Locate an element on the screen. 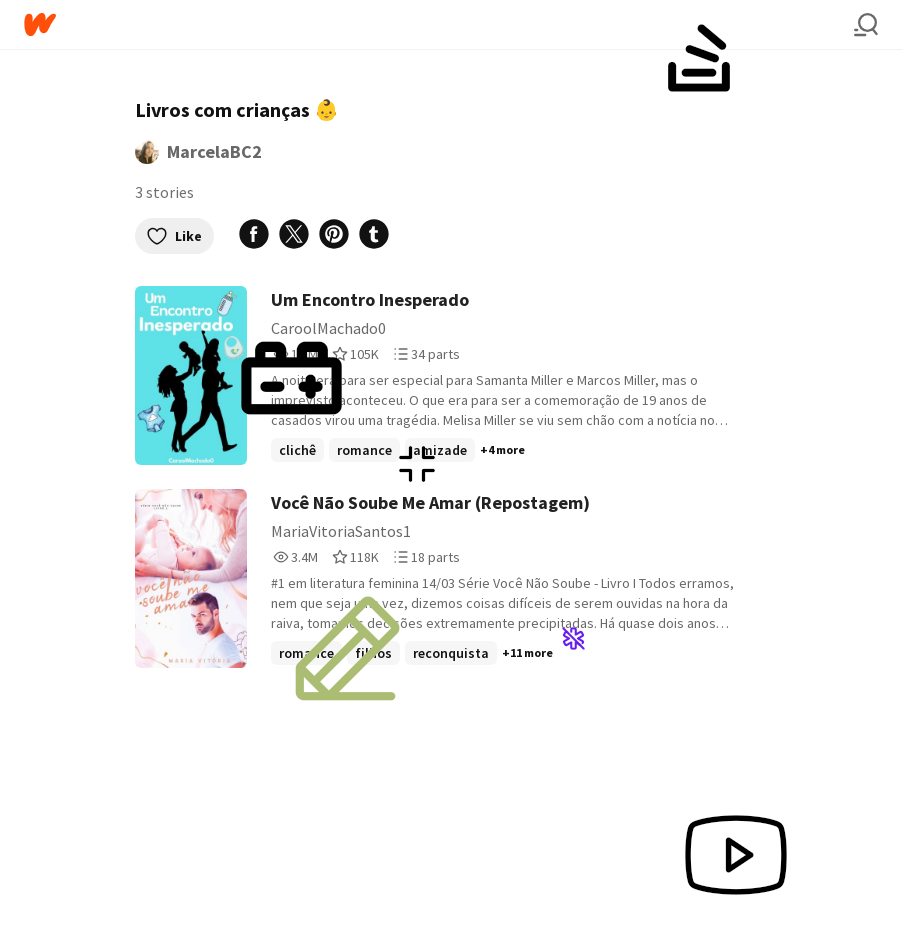 Image resolution: width=902 pixels, height=929 pixels. open YouTube app is located at coordinates (736, 855).